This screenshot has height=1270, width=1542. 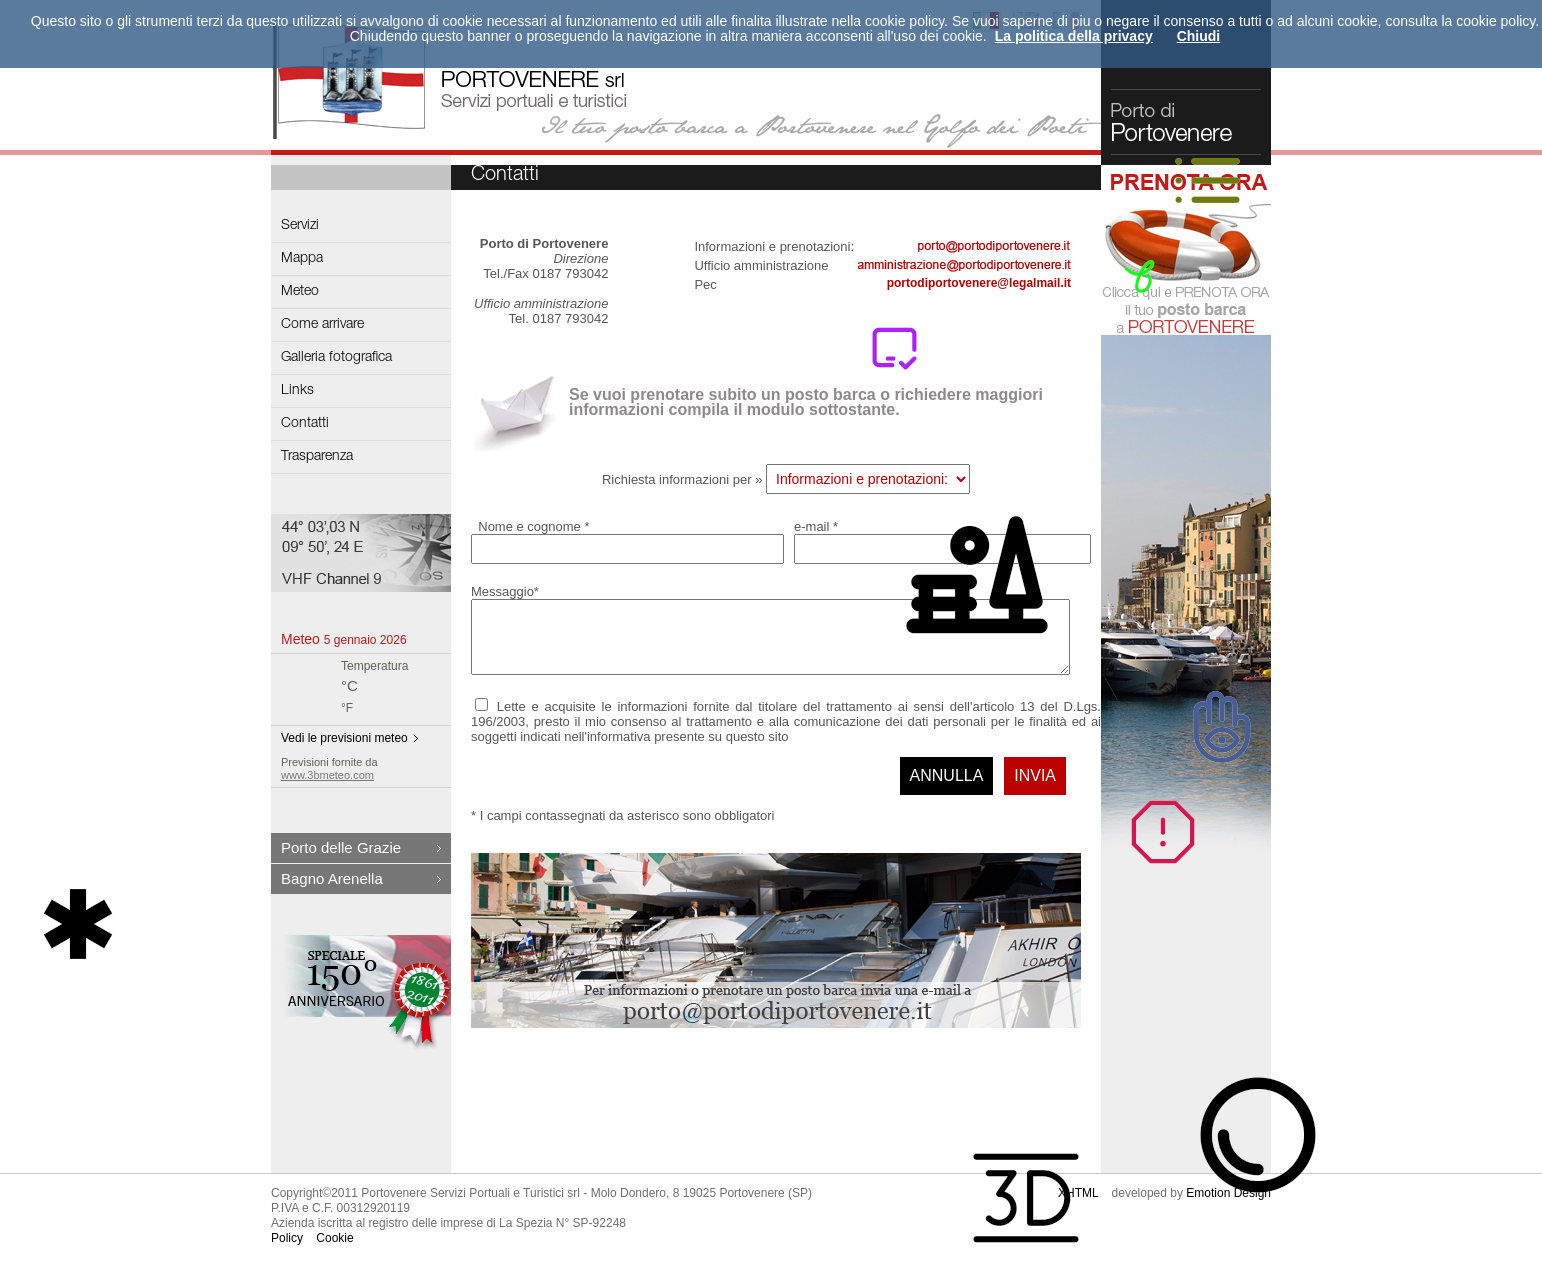 What do you see at coordinates (1207, 180) in the screenshot?
I see `view items in list format` at bounding box center [1207, 180].